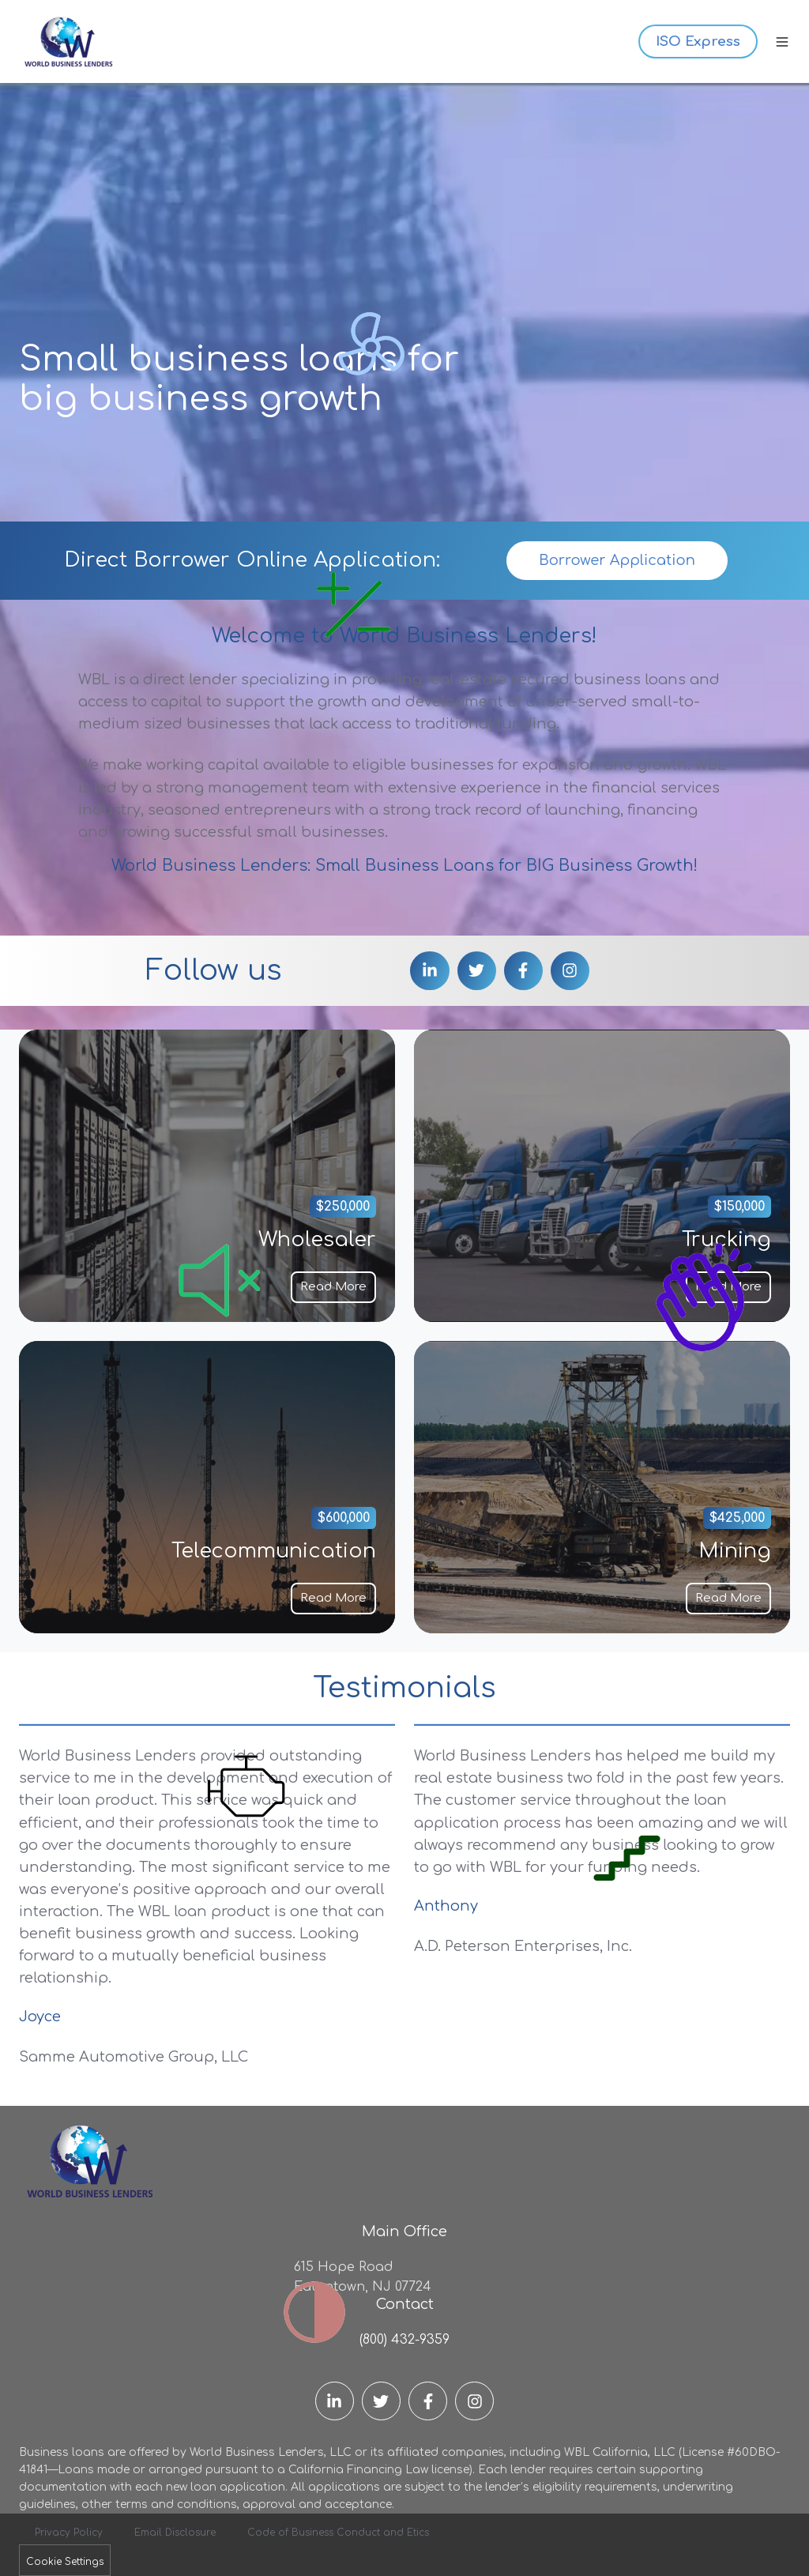 This screenshot has width=809, height=2576. I want to click on view steps or stairs in a building map, so click(627, 1858).